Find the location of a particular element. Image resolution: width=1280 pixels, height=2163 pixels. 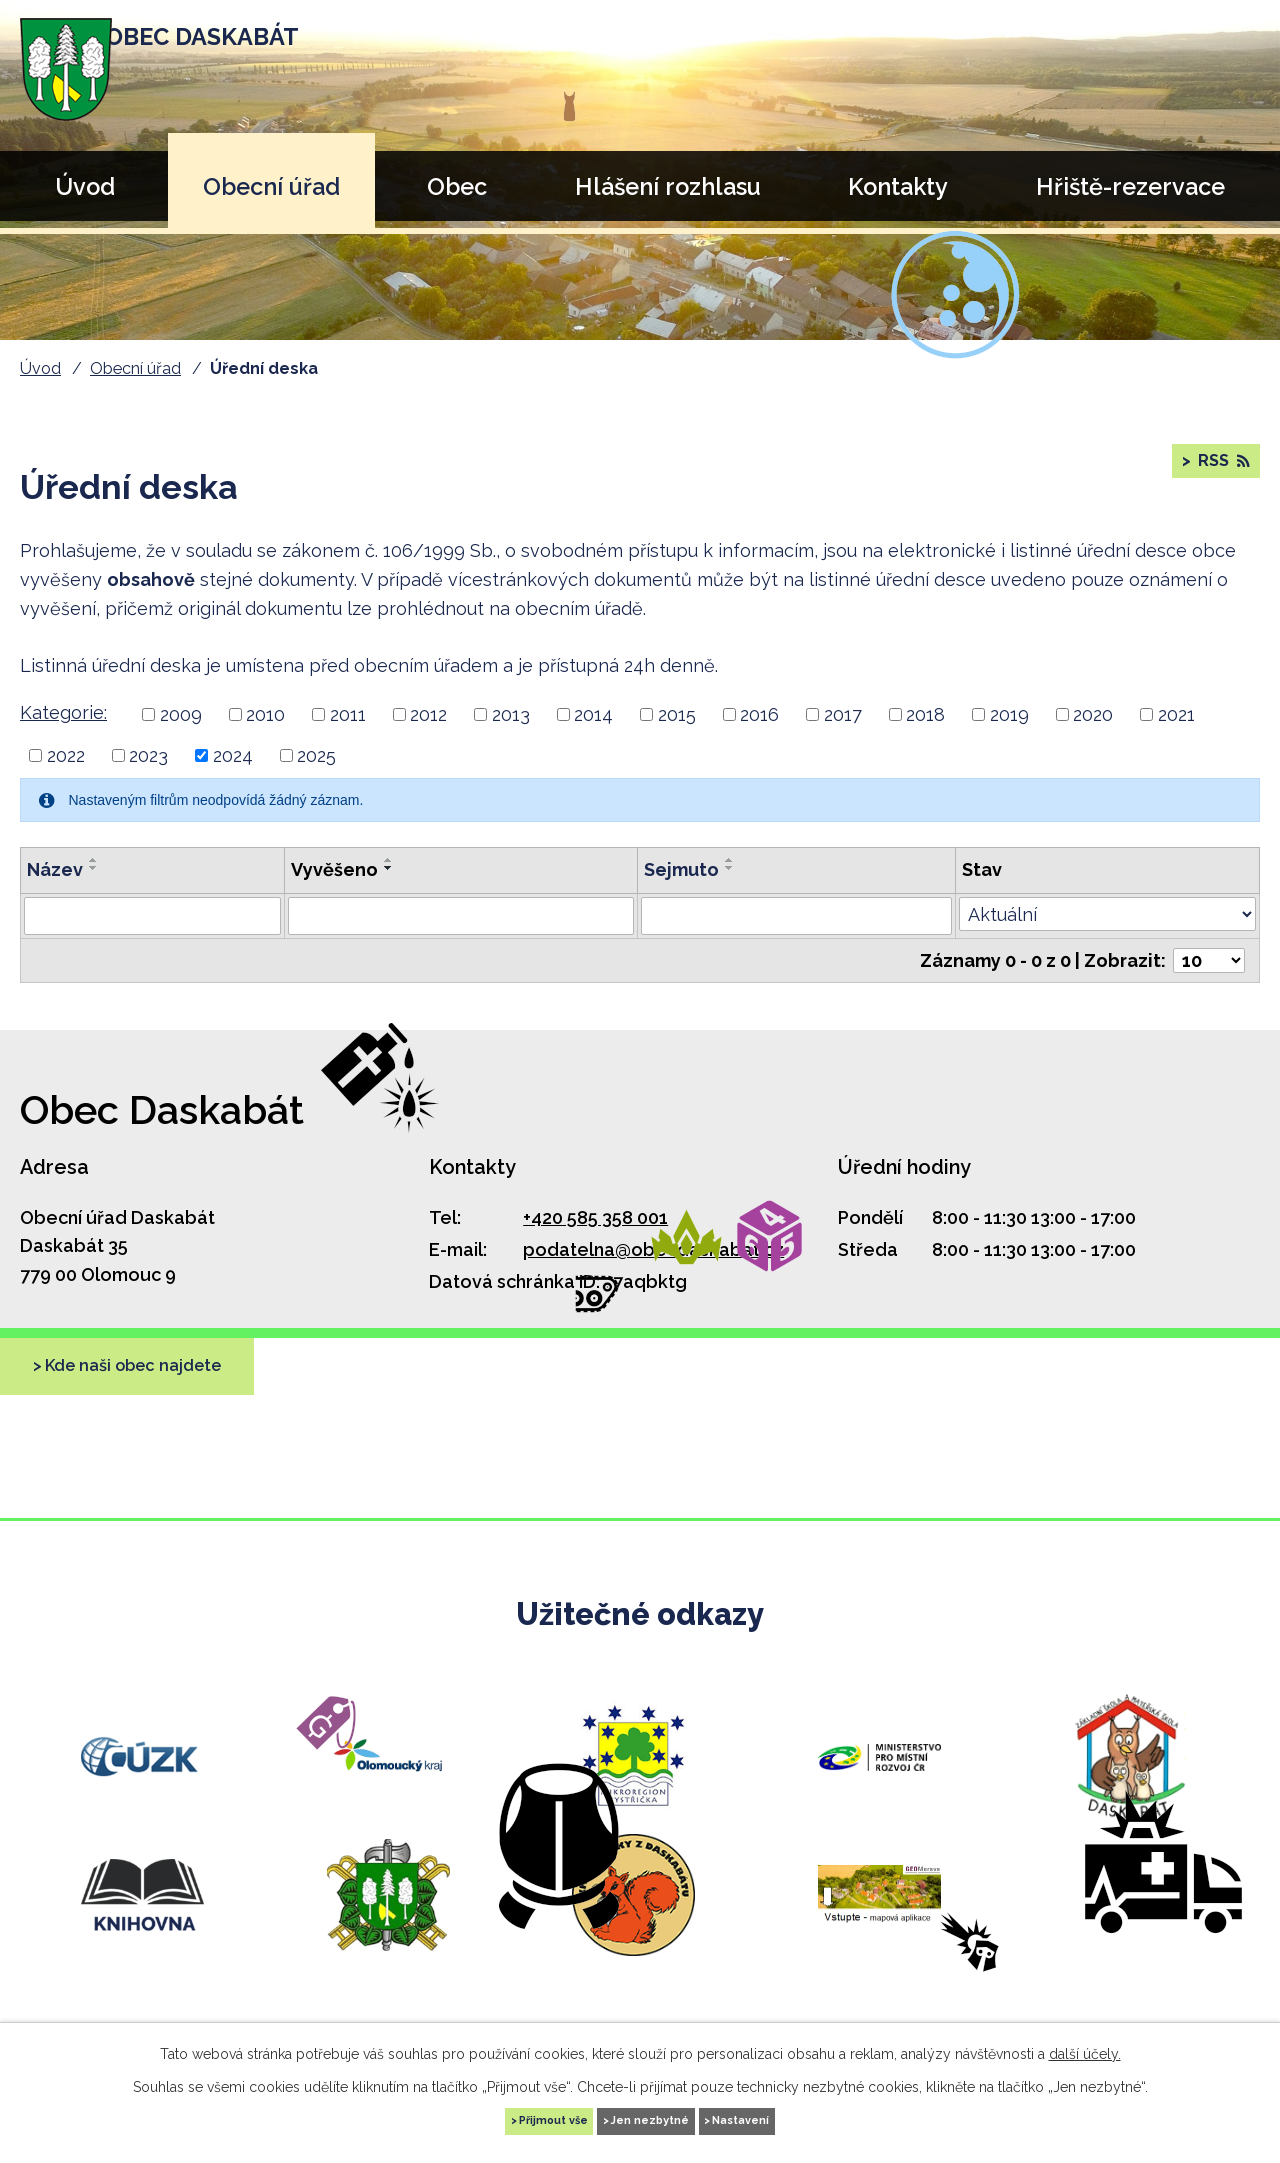

select the 8-ball in a pool or billiards game is located at coordinates (955, 295).